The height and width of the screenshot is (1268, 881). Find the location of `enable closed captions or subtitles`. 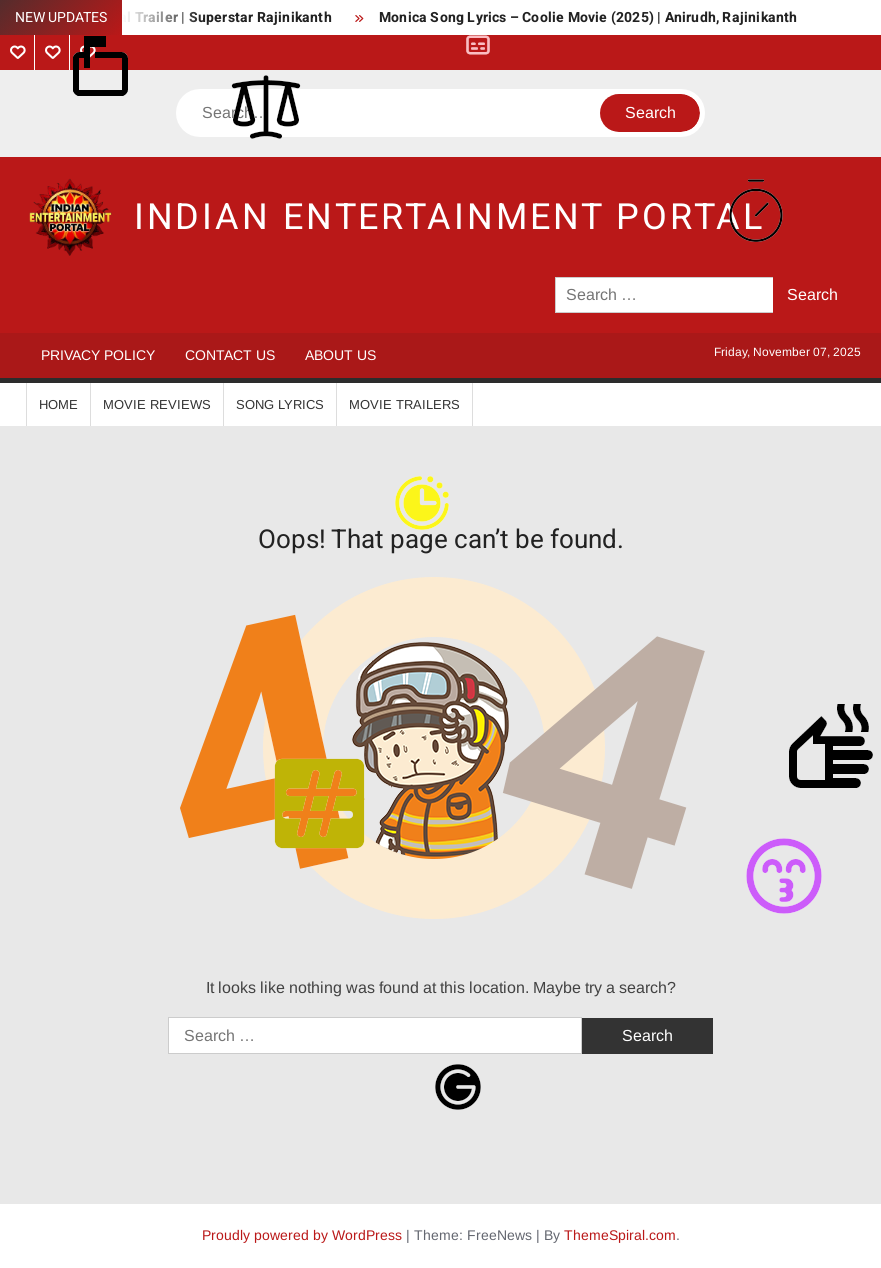

enable closed captions or subtitles is located at coordinates (478, 45).